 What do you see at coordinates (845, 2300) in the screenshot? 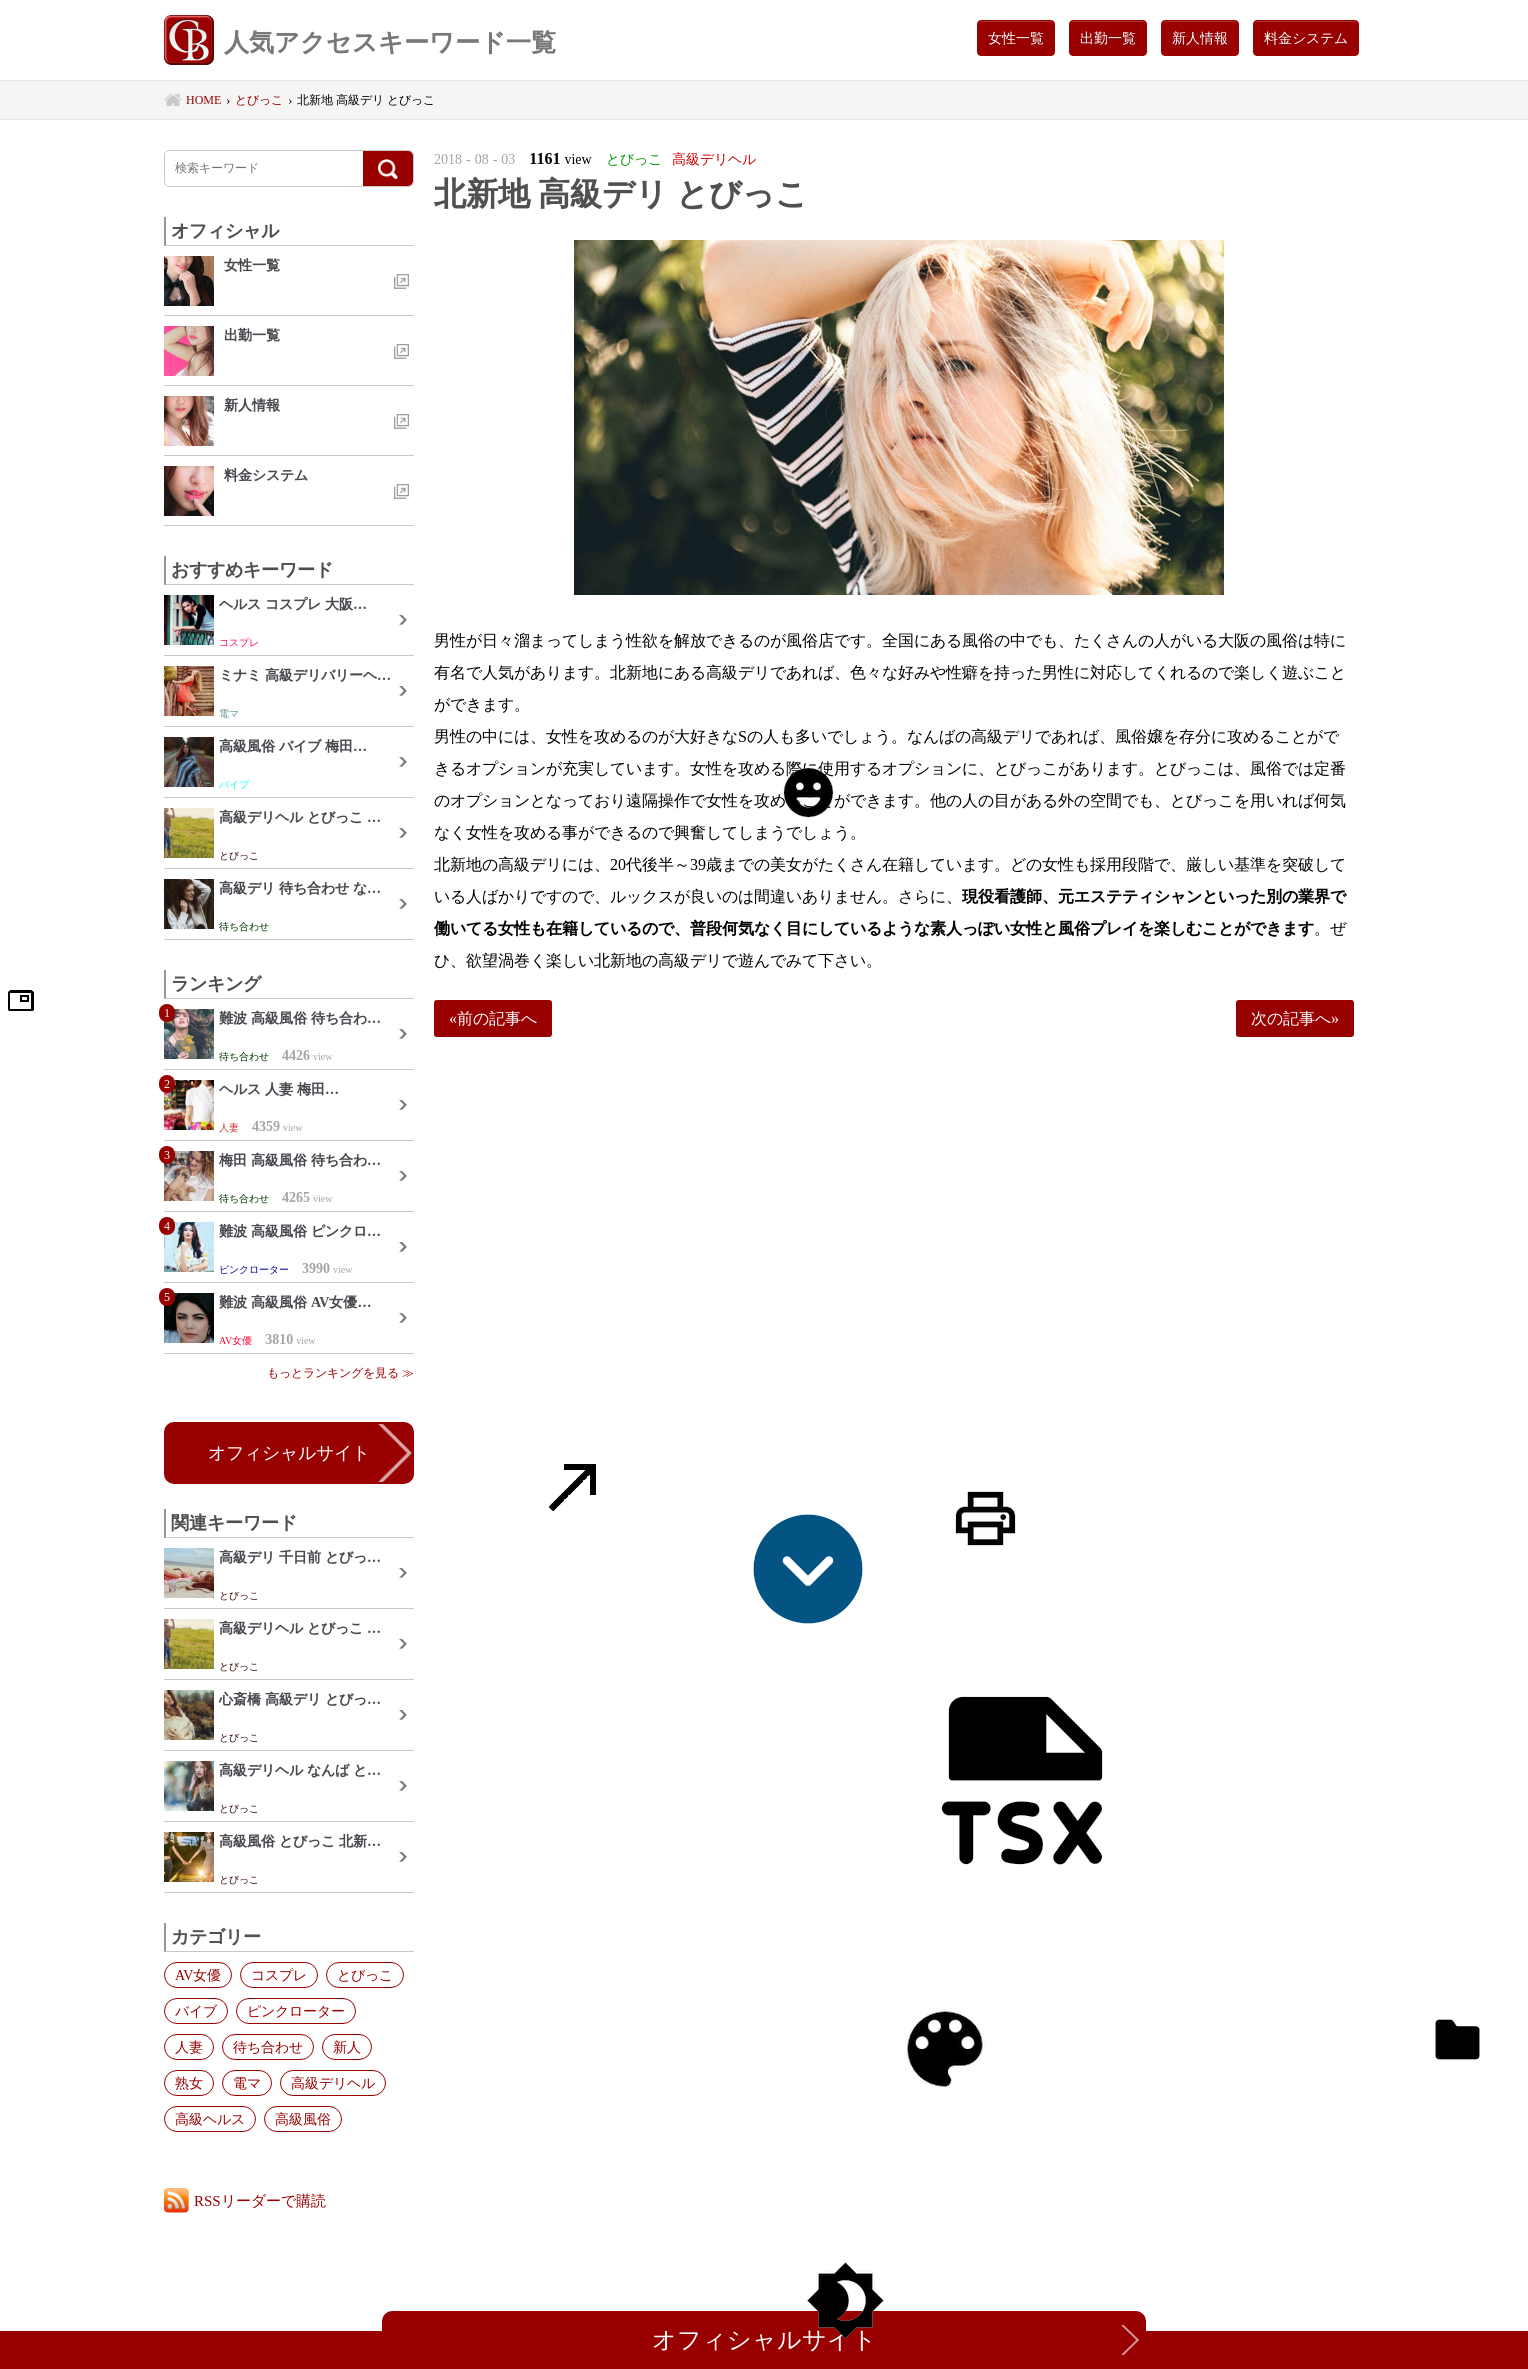
I see `toggle dark mode or night theme` at bounding box center [845, 2300].